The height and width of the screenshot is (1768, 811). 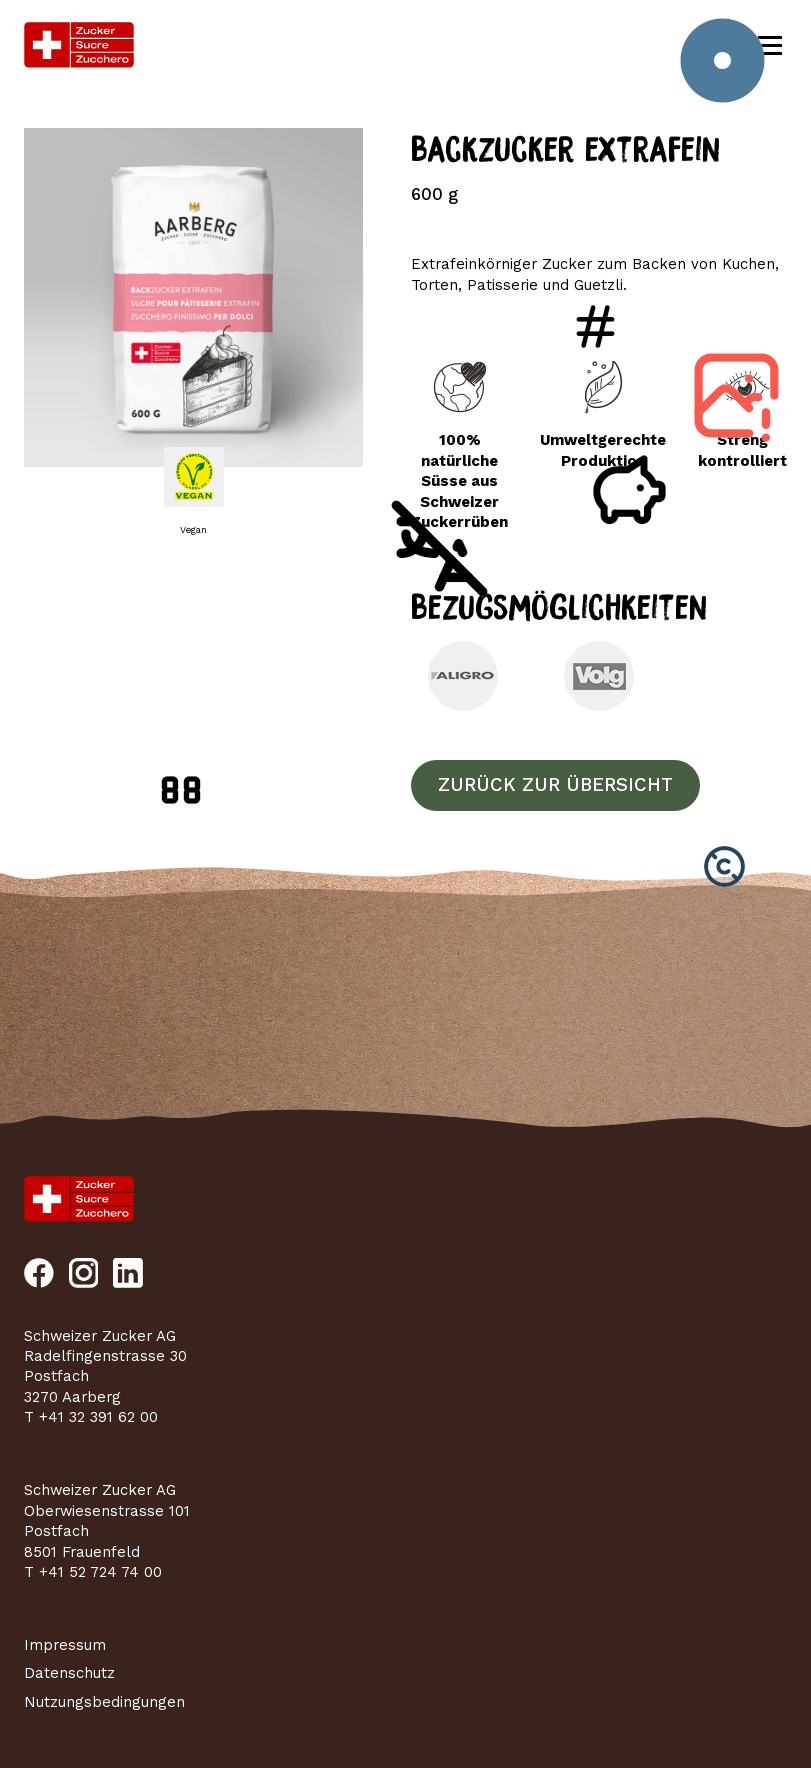 I want to click on access savings or piggy bank feature, so click(x=629, y=491).